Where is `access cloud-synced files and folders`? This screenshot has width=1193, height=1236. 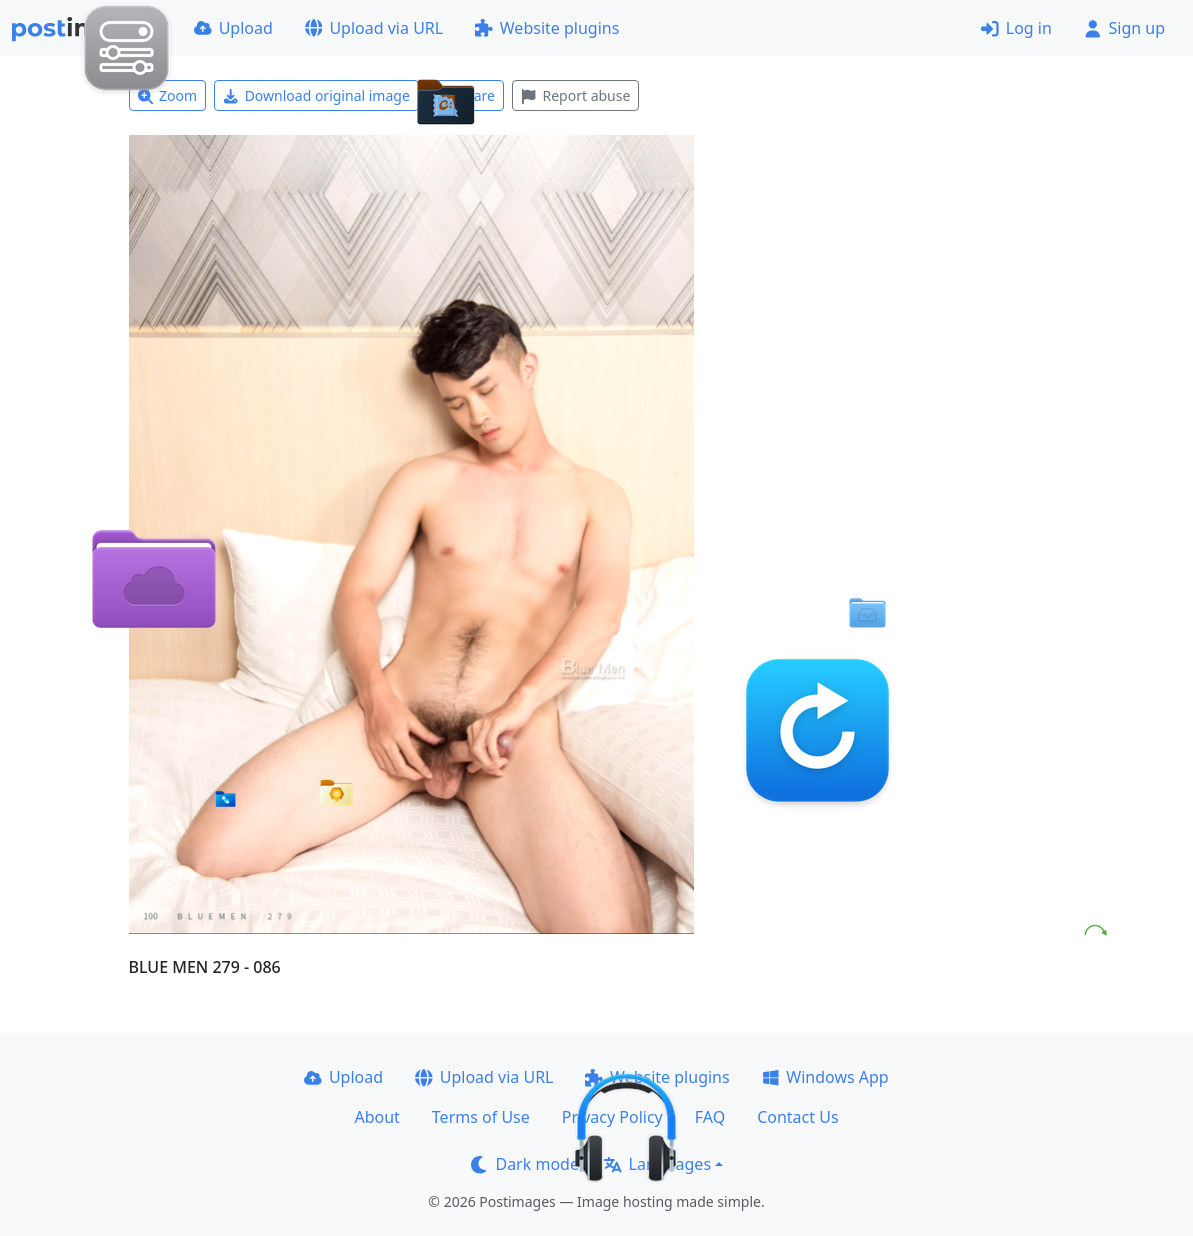
access cloud-synced files and folders is located at coordinates (154, 579).